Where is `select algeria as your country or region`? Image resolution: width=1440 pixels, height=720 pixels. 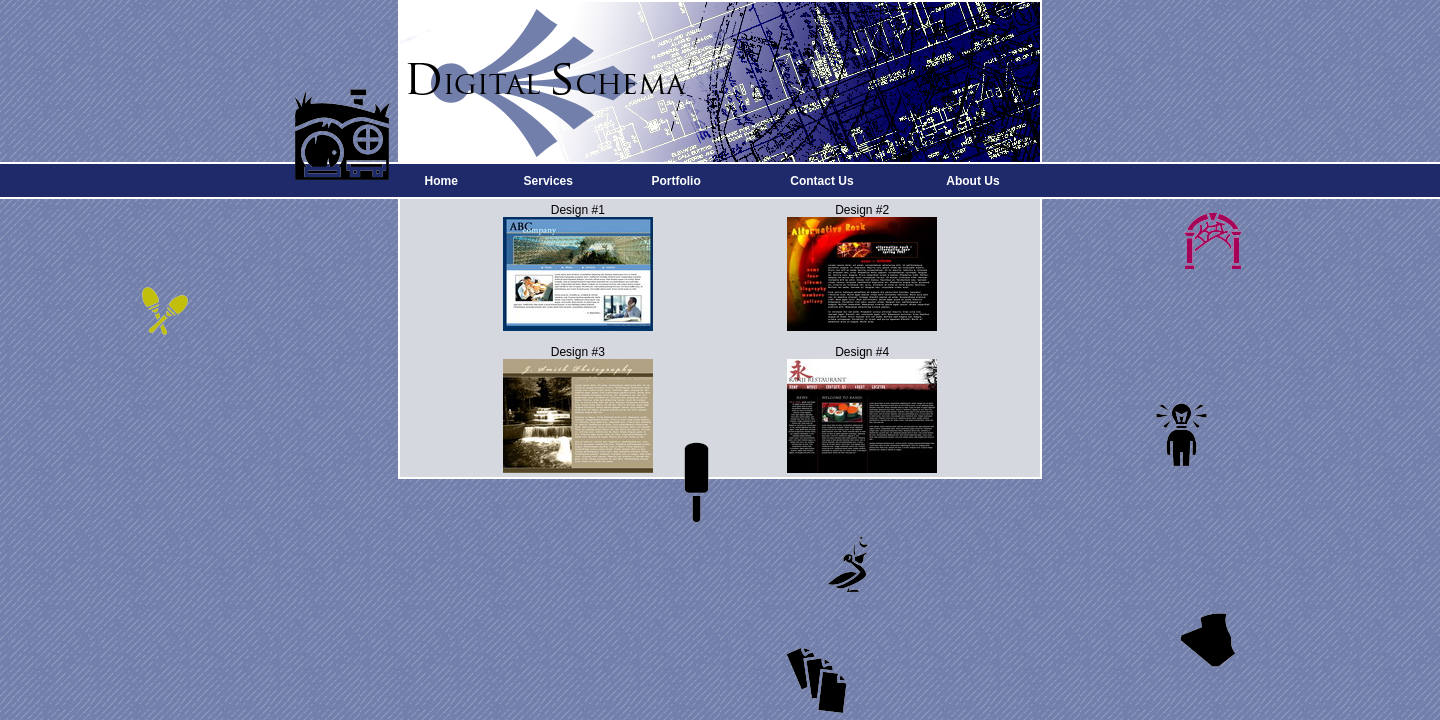
select algeria as your country or region is located at coordinates (1208, 640).